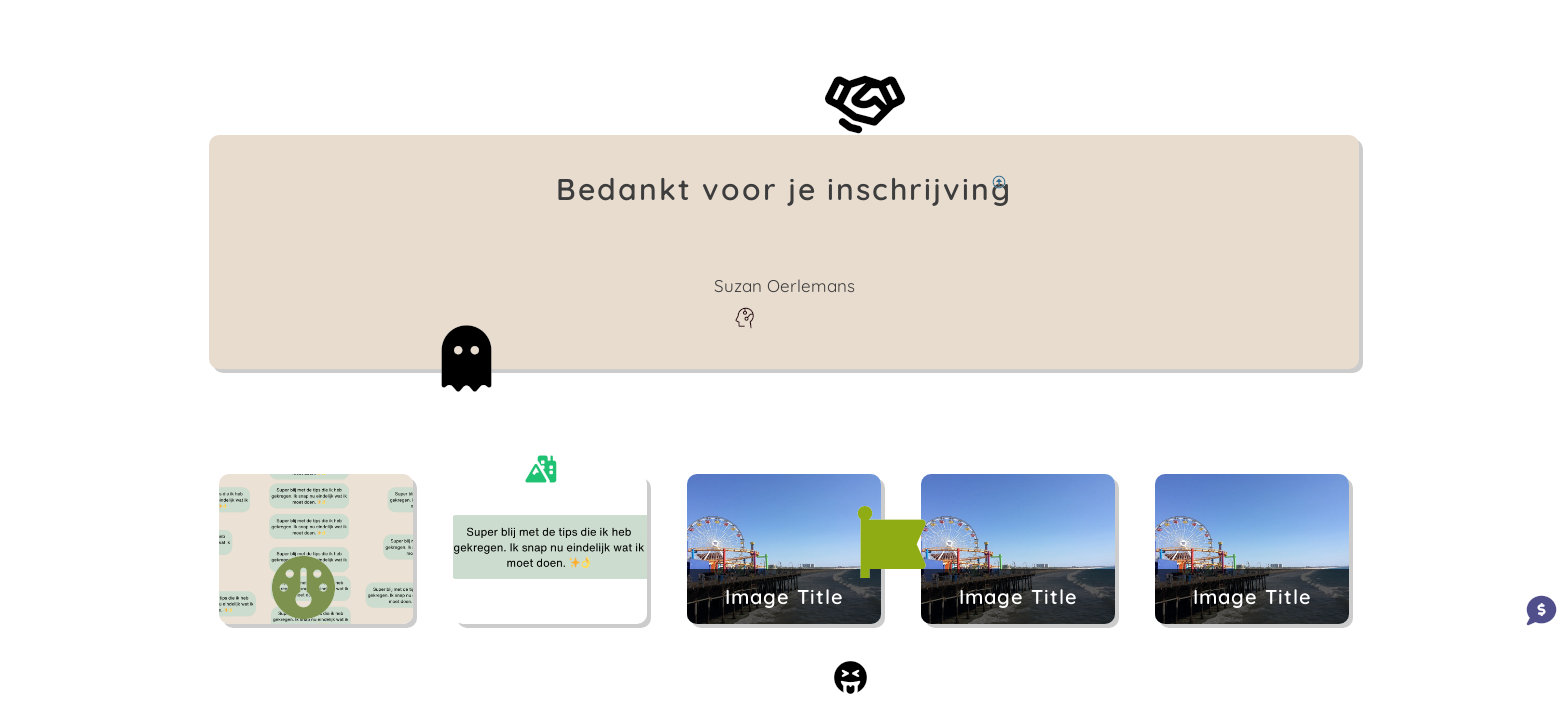  Describe the element at coordinates (303, 587) in the screenshot. I see `view dashboard or control panel` at that location.